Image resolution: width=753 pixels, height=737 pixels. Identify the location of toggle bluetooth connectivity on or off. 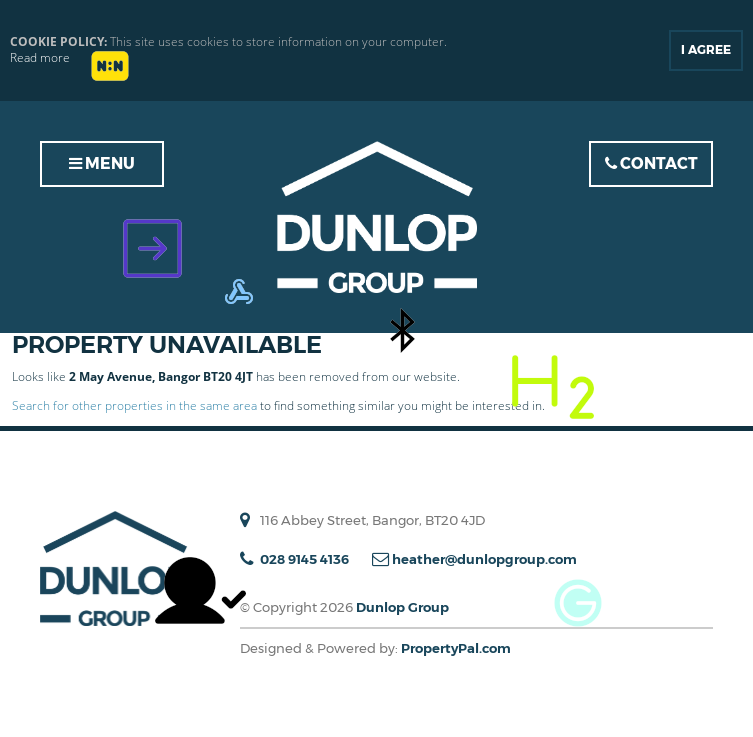
(402, 330).